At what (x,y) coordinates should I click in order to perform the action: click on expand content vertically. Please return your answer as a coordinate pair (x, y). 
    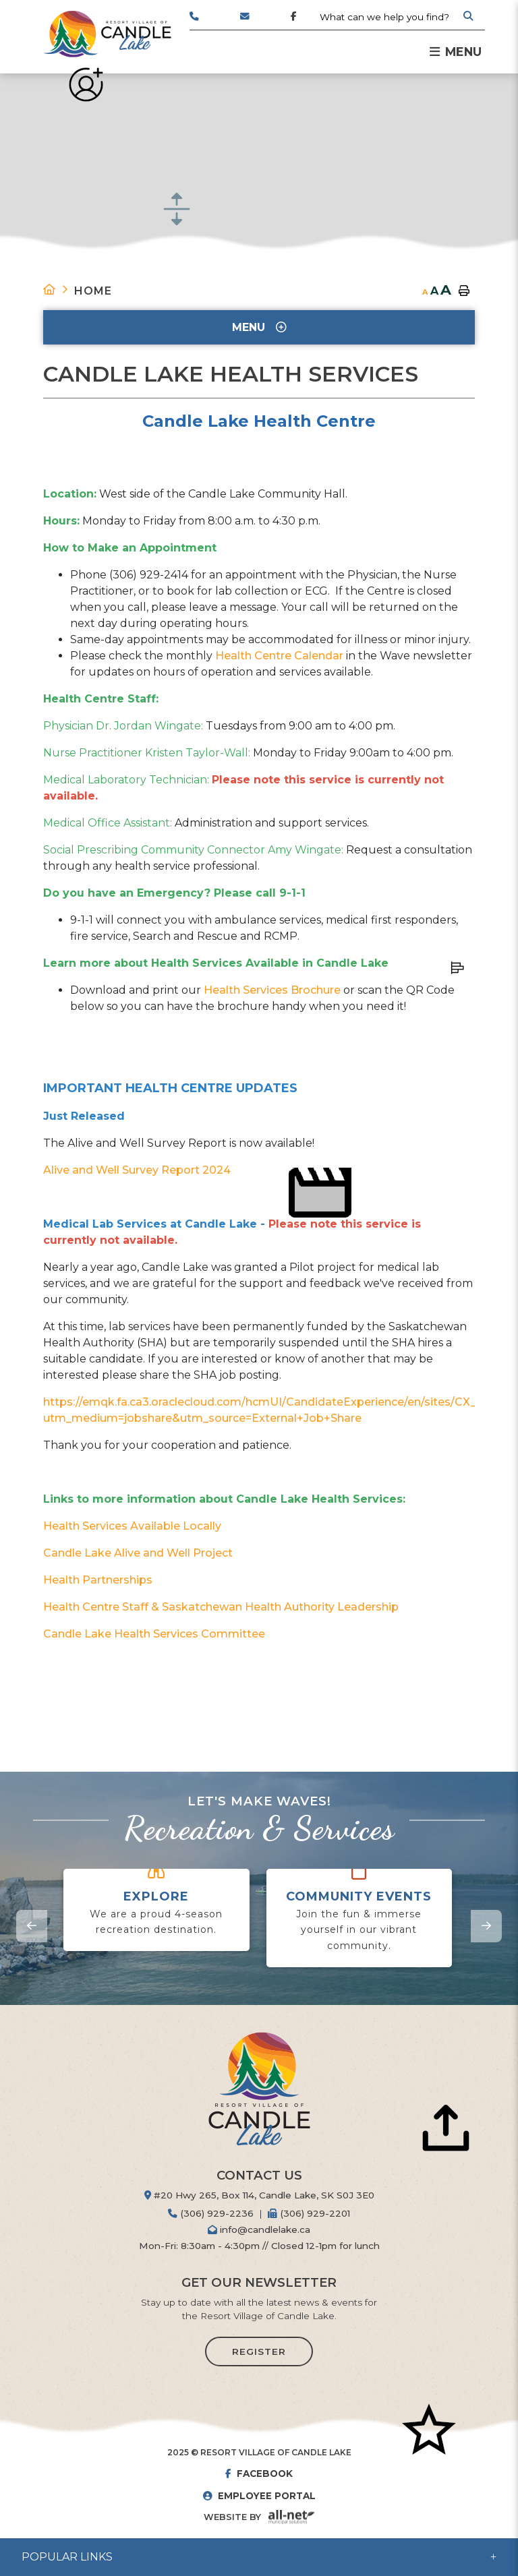
    Looking at the image, I should click on (177, 209).